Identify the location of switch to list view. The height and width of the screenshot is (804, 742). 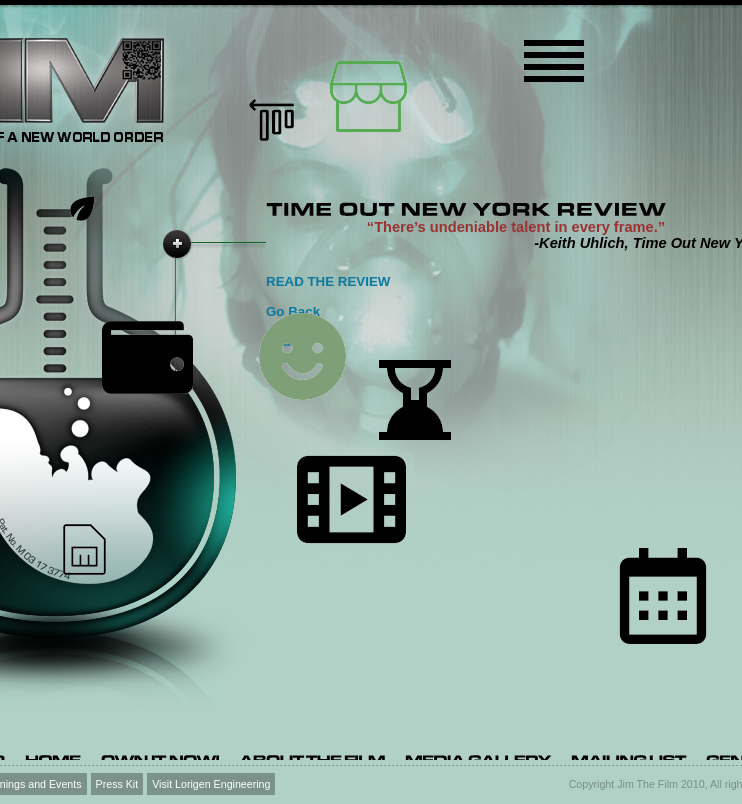
(554, 61).